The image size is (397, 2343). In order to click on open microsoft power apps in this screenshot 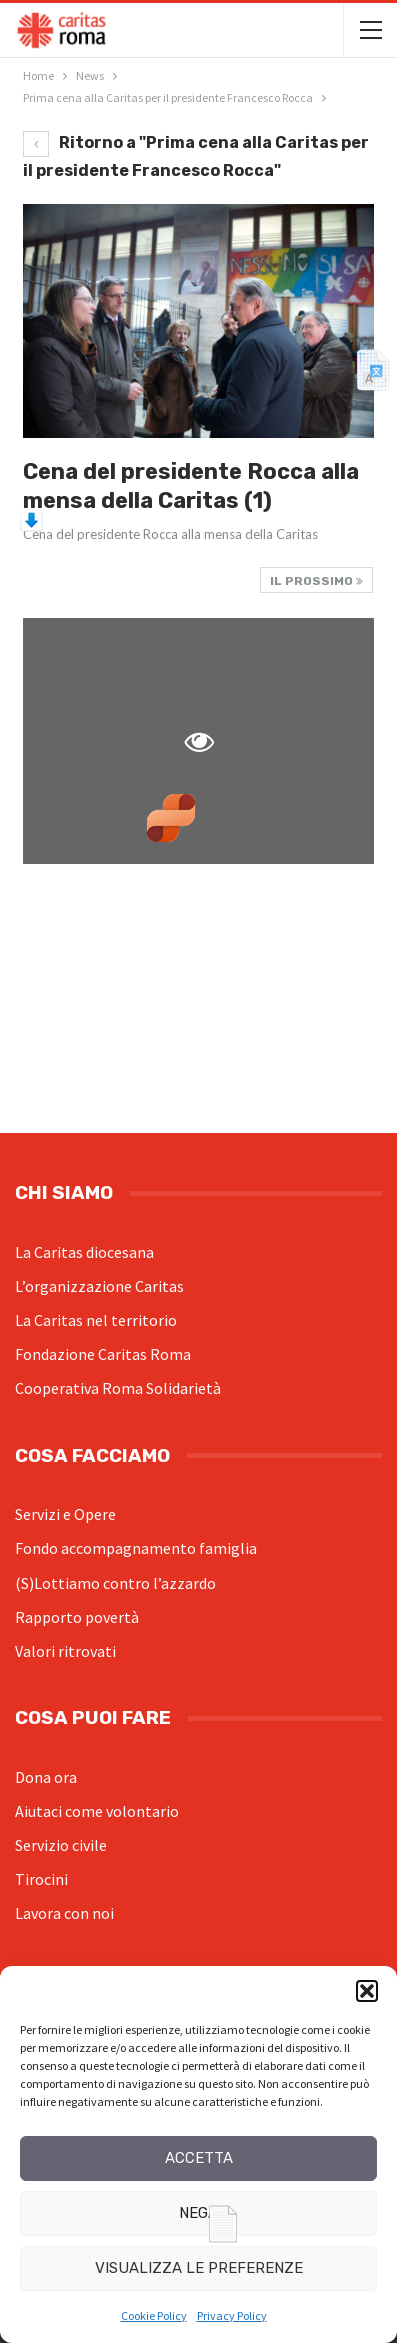, I will do `click(171, 818)`.